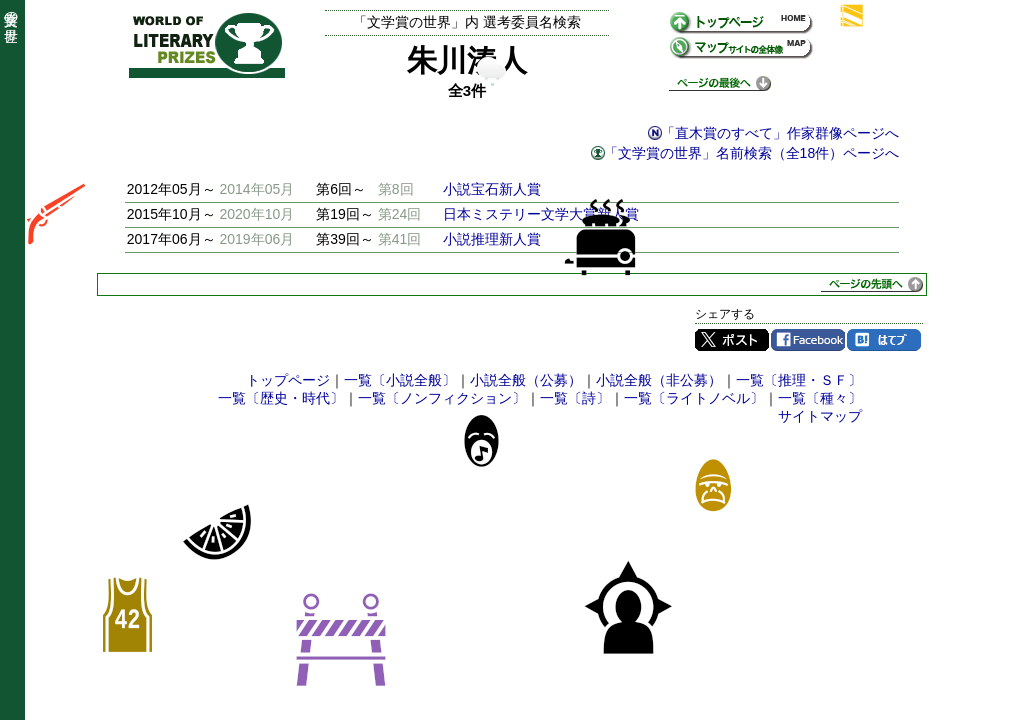 This screenshot has width=1024, height=720. Describe the element at coordinates (628, 607) in the screenshot. I see `indicates a holy or divine character class` at that location.